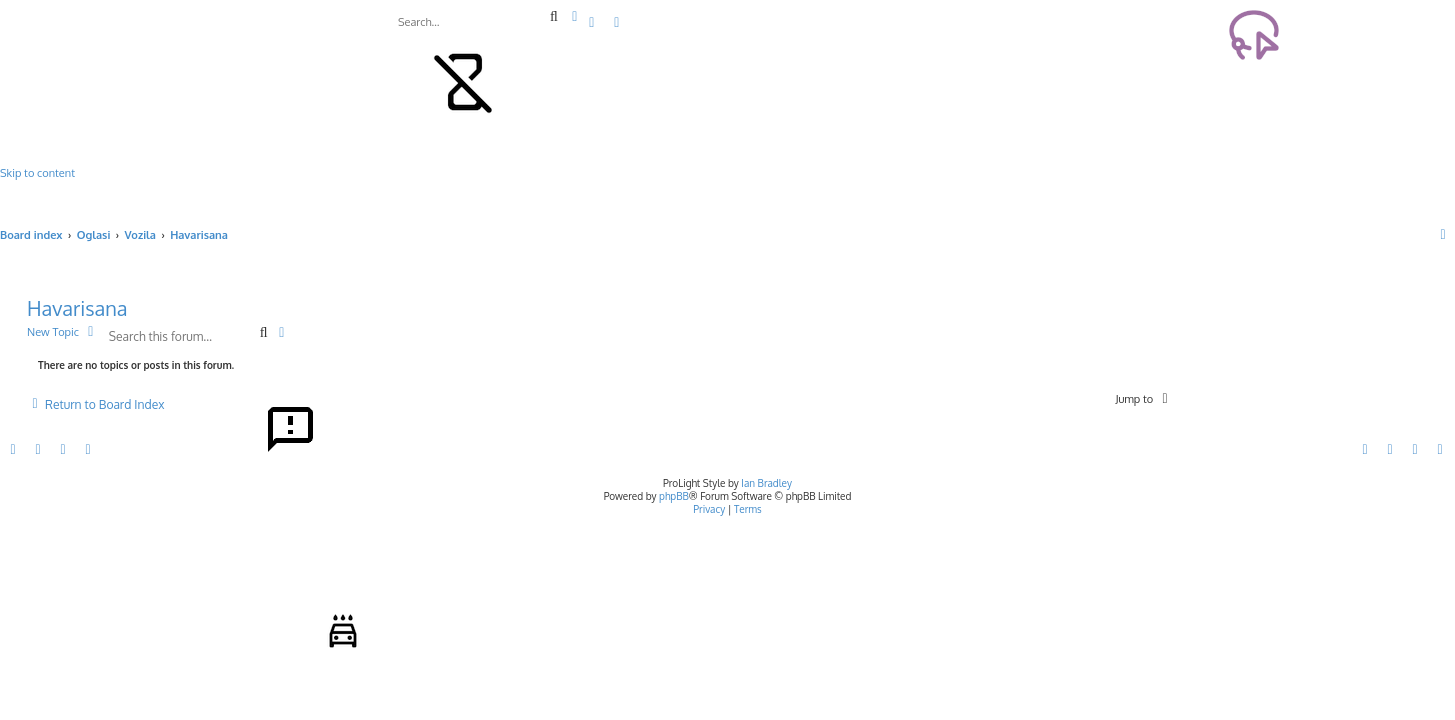 The width and height of the screenshot is (1455, 720). I want to click on message failed to send, so click(290, 429).